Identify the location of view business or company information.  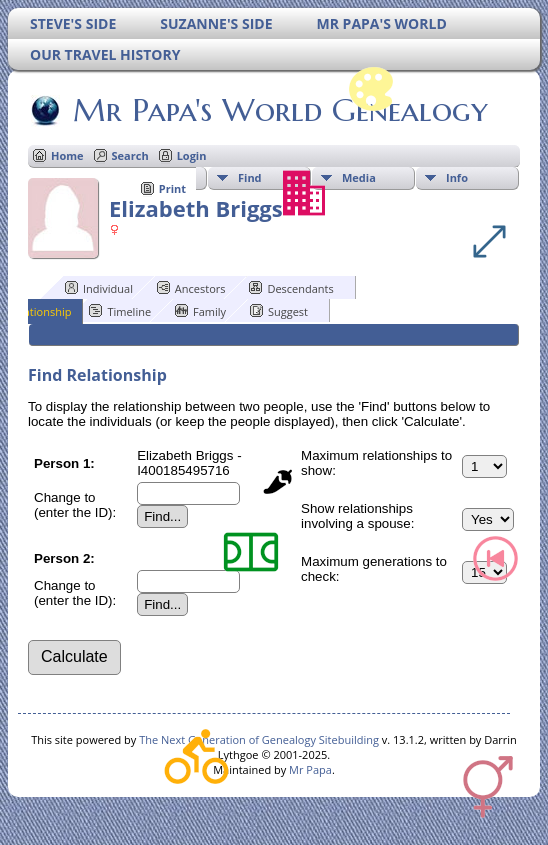
(304, 193).